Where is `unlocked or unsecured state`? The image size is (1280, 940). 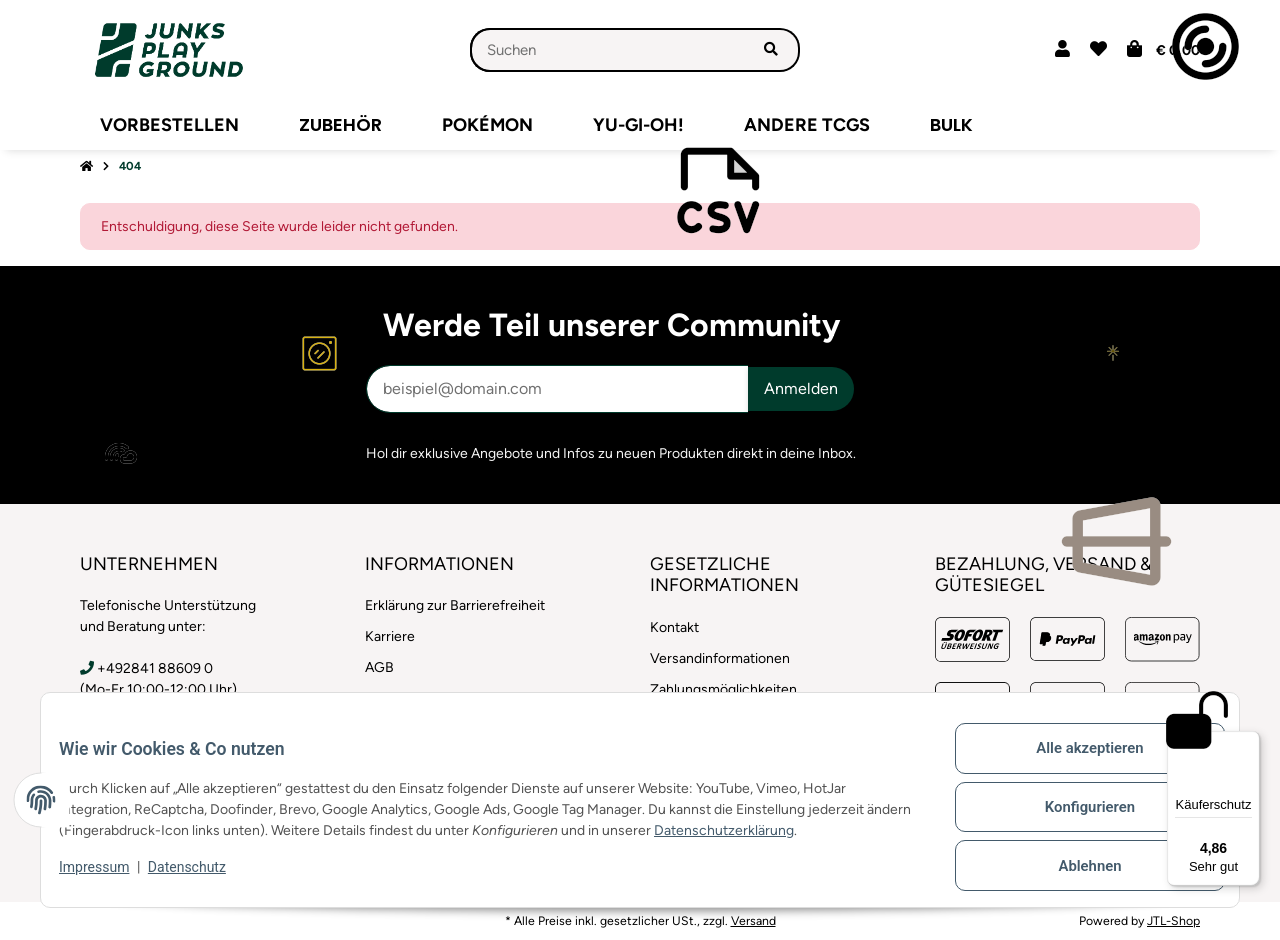 unlocked or unsecured state is located at coordinates (1197, 720).